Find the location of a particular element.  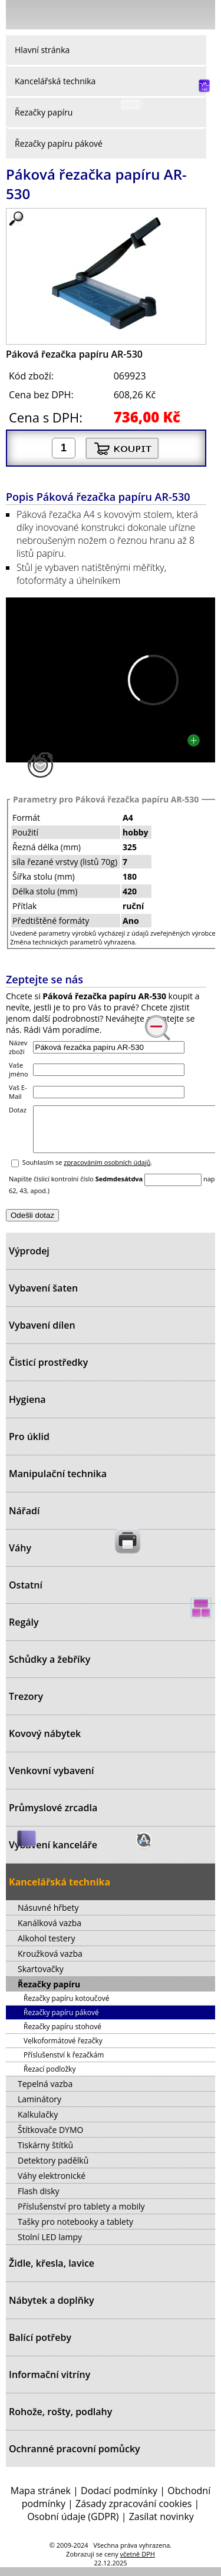

check for and install system software updates is located at coordinates (144, 1840).